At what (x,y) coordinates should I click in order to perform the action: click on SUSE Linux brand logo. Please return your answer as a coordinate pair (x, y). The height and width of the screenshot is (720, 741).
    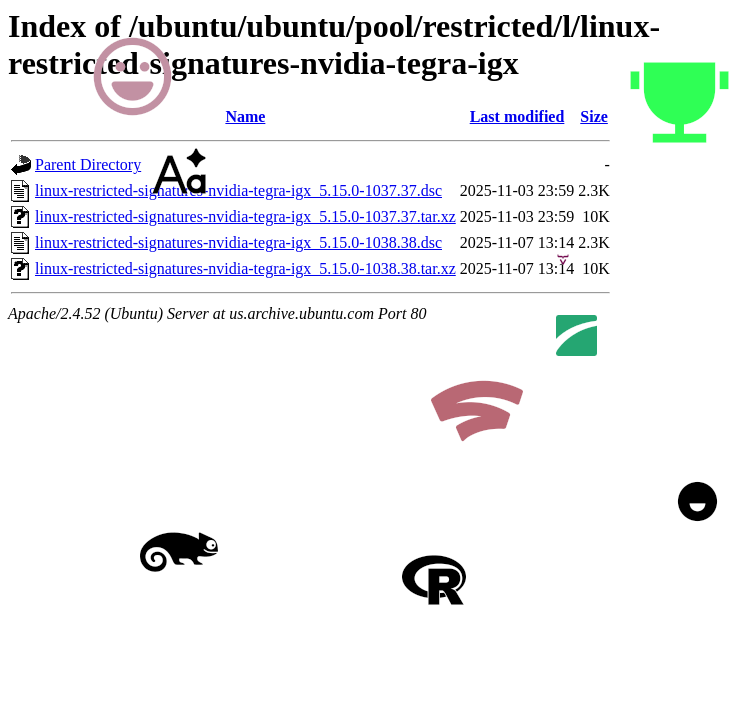
    Looking at the image, I should click on (179, 552).